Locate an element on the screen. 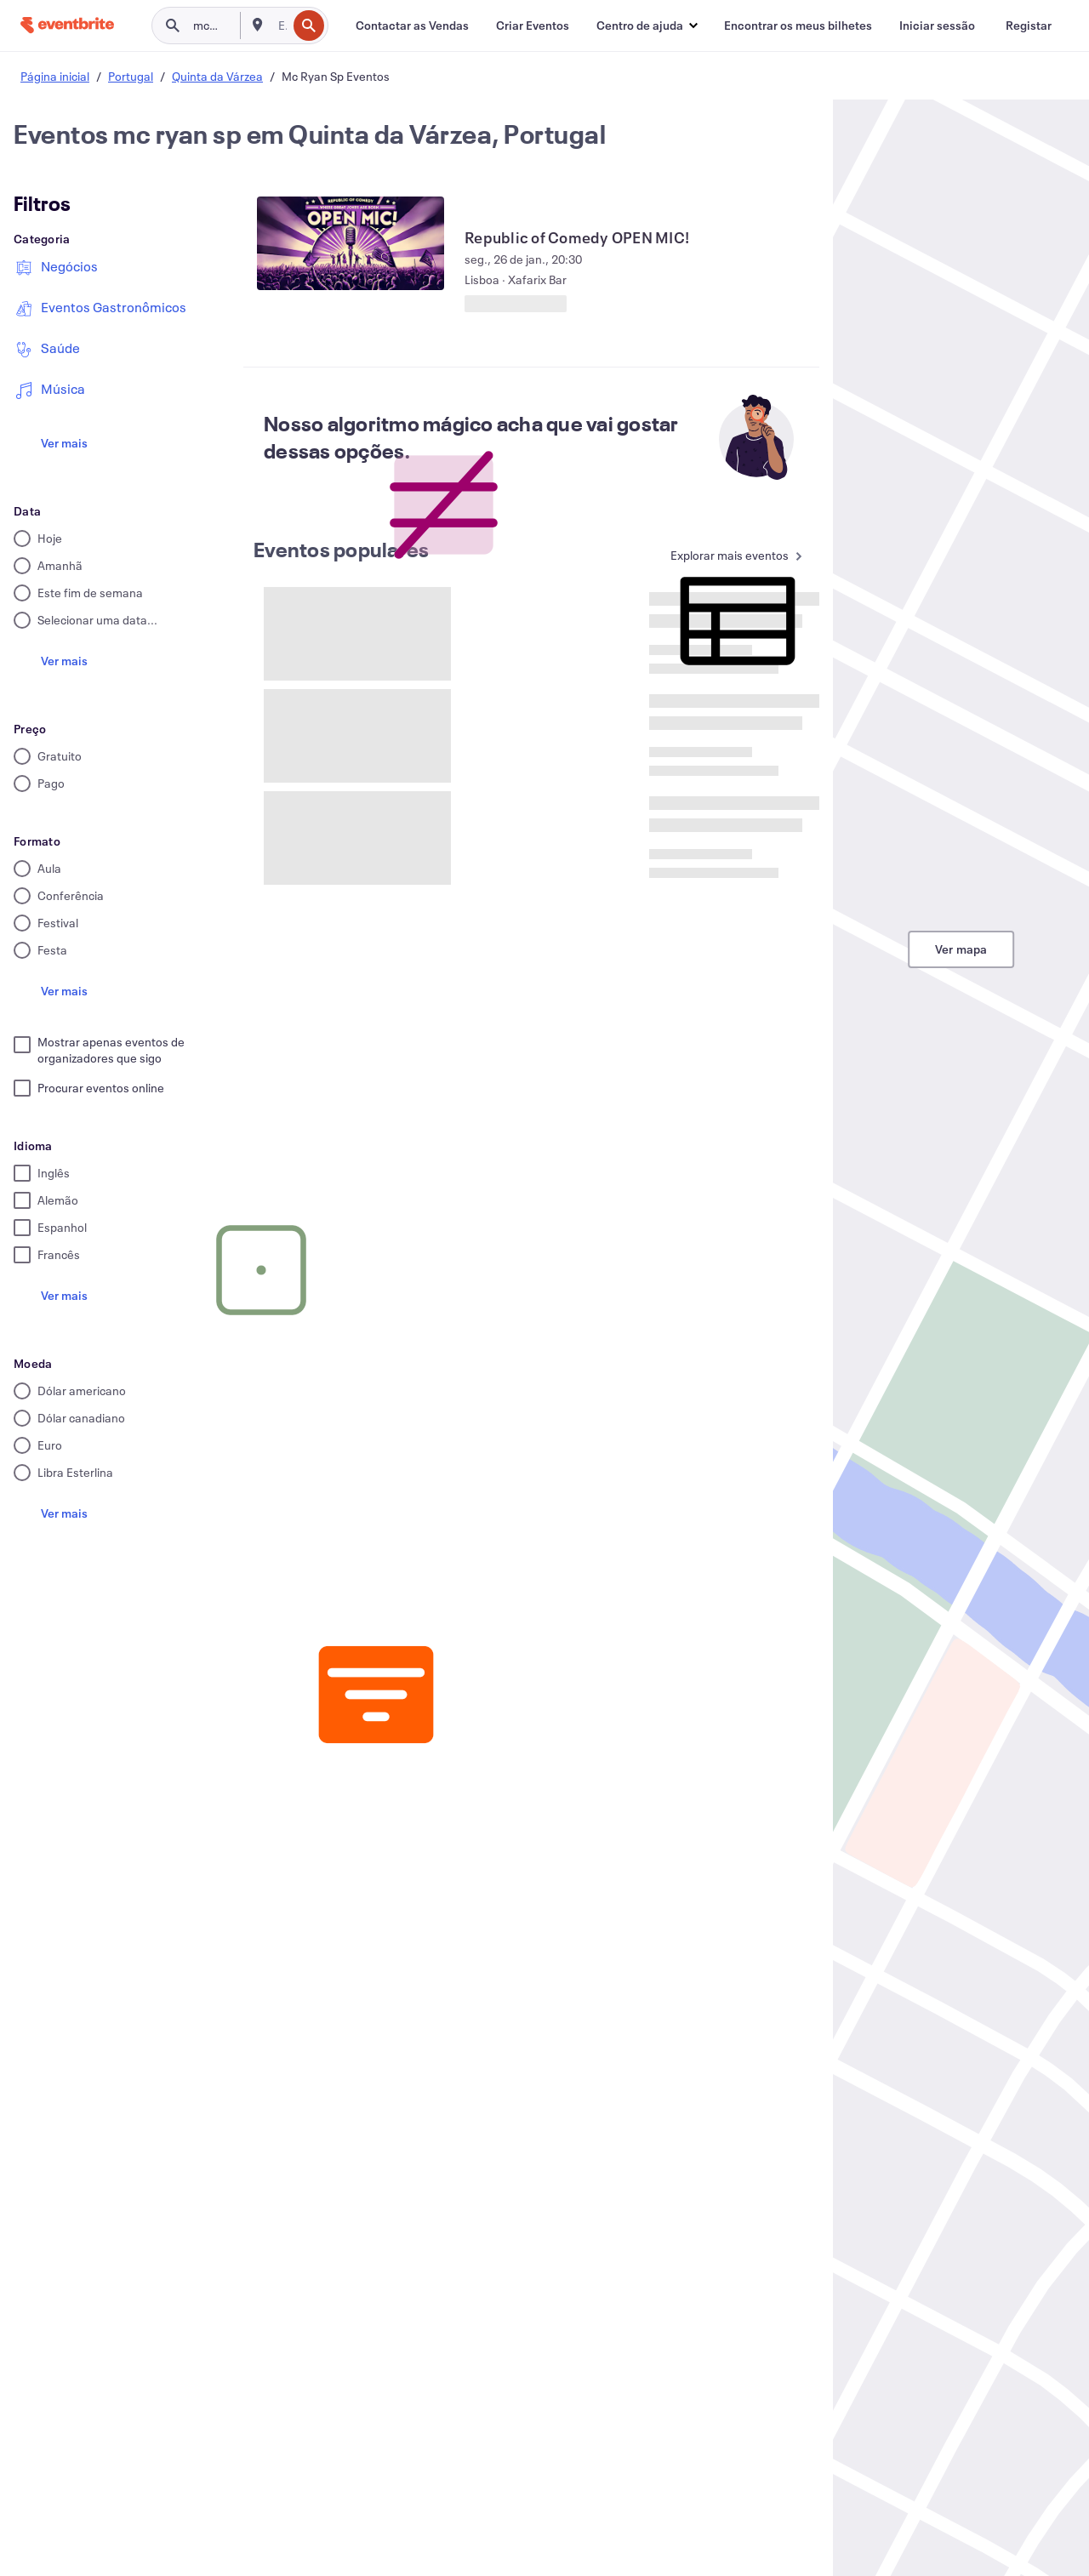  indicates values are not equal or matching is located at coordinates (443, 504).